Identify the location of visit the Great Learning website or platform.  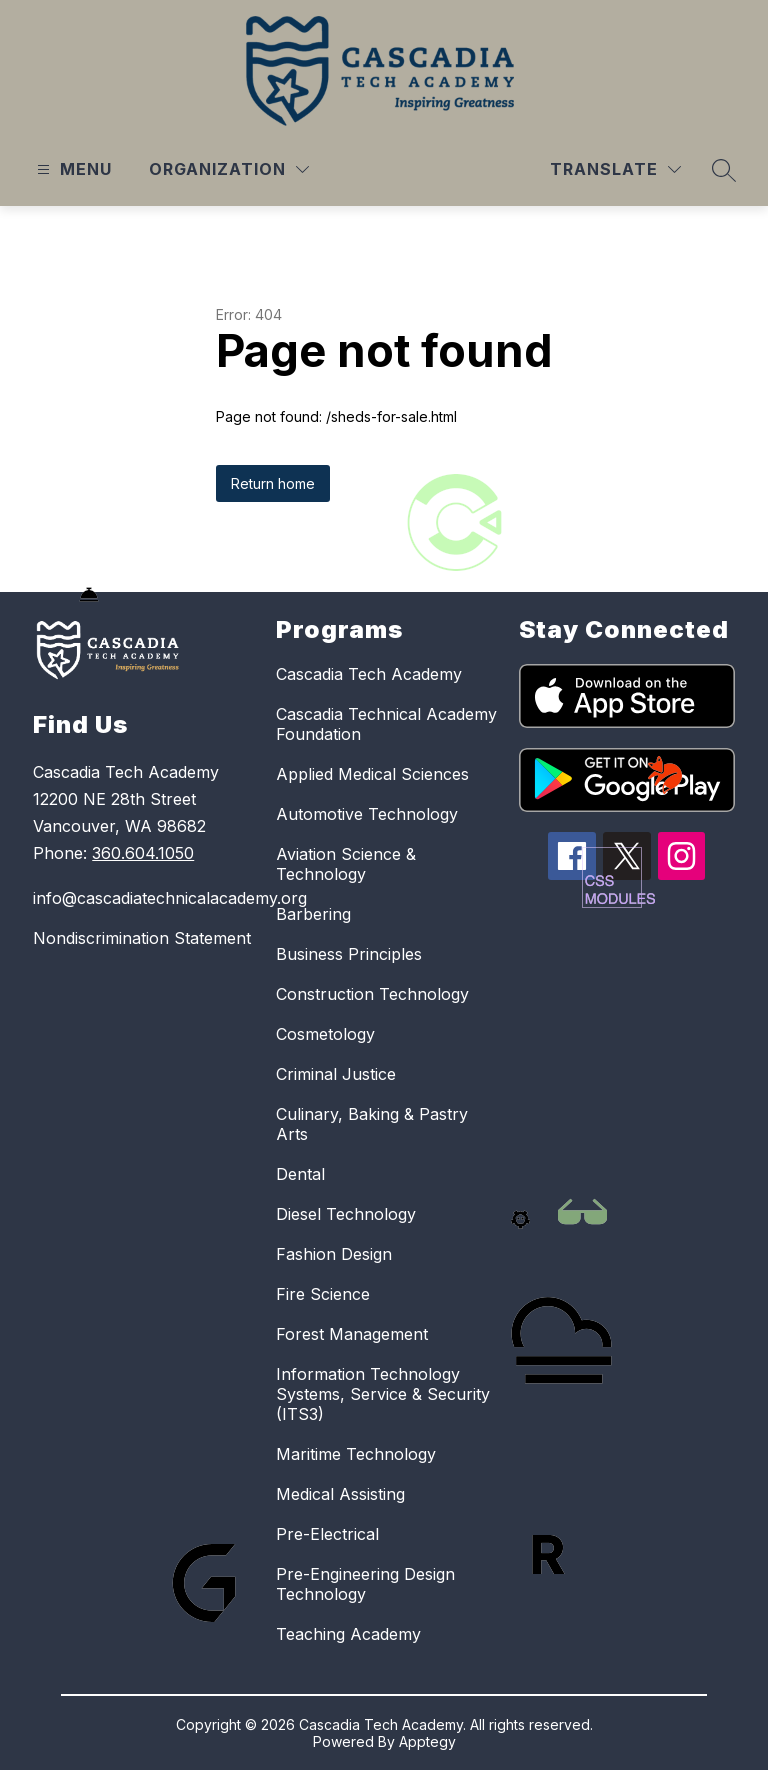
(204, 1583).